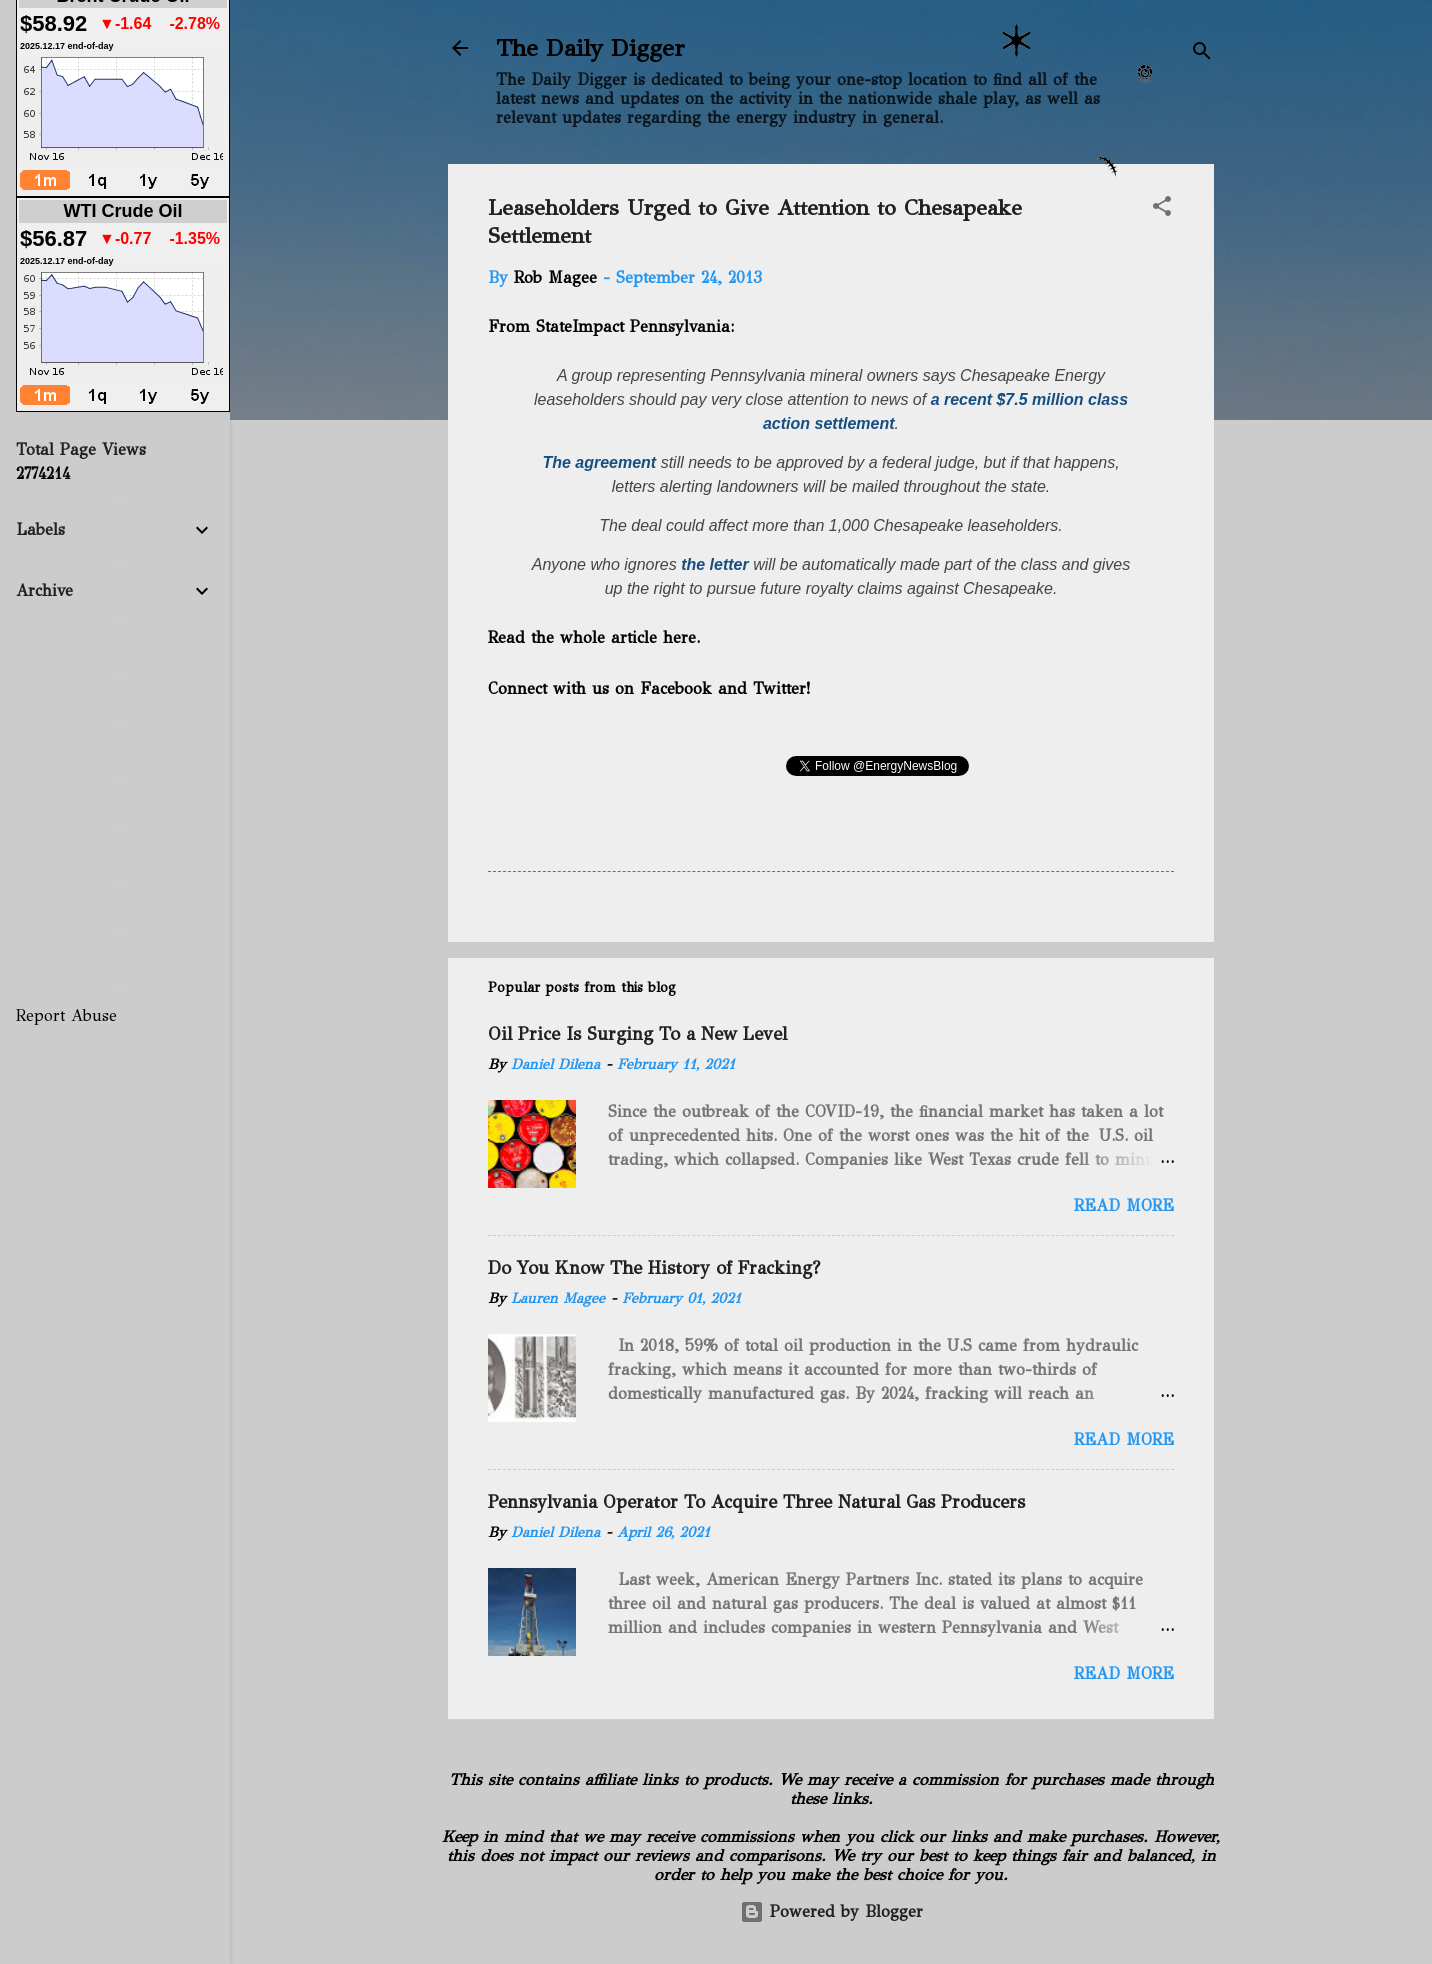  What do you see at coordinates (1145, 74) in the screenshot?
I see `summon or activate a beholder creature` at bounding box center [1145, 74].